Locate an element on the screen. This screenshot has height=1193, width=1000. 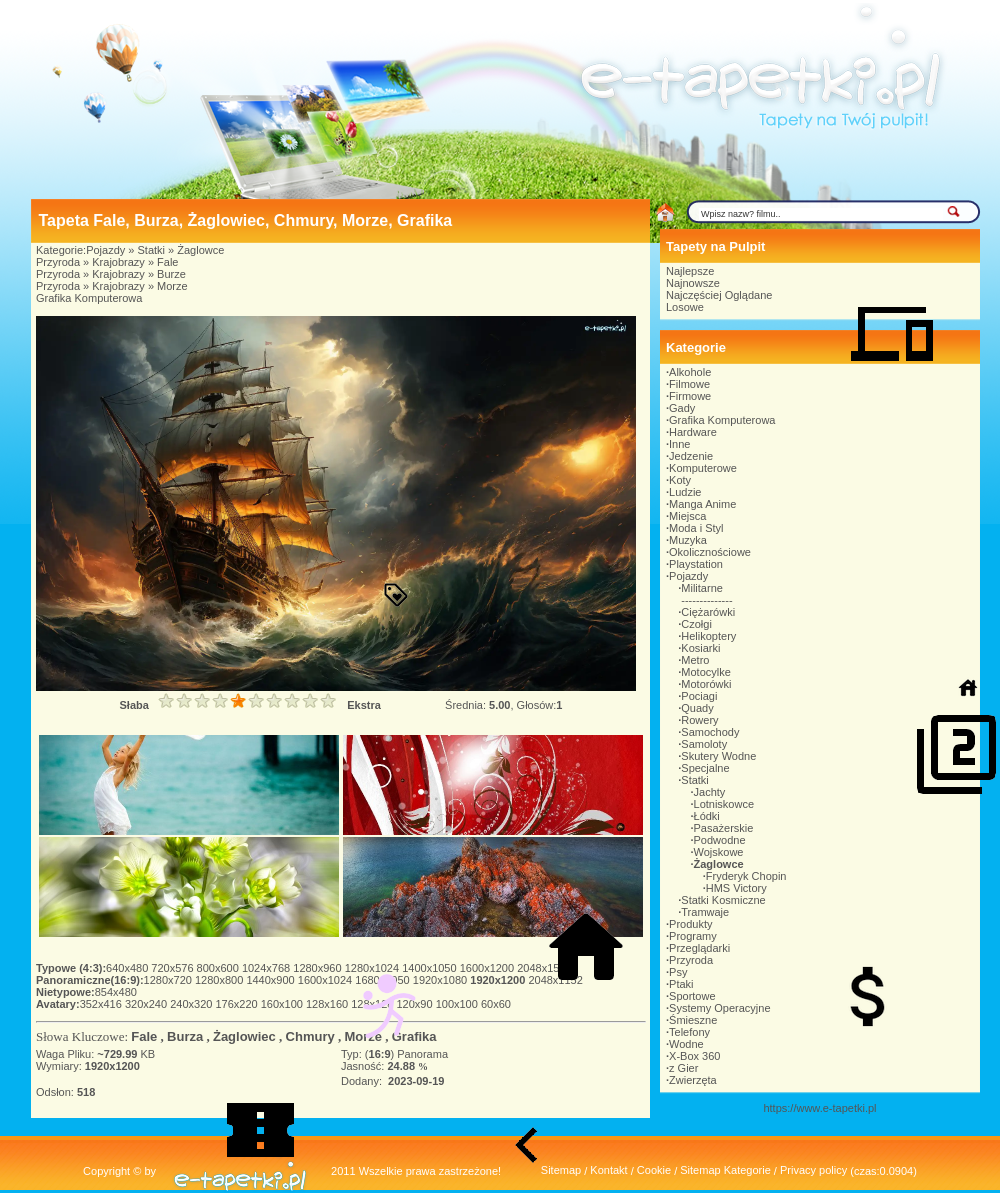
indicates second item in a layered stack or sequence is located at coordinates (956, 754).